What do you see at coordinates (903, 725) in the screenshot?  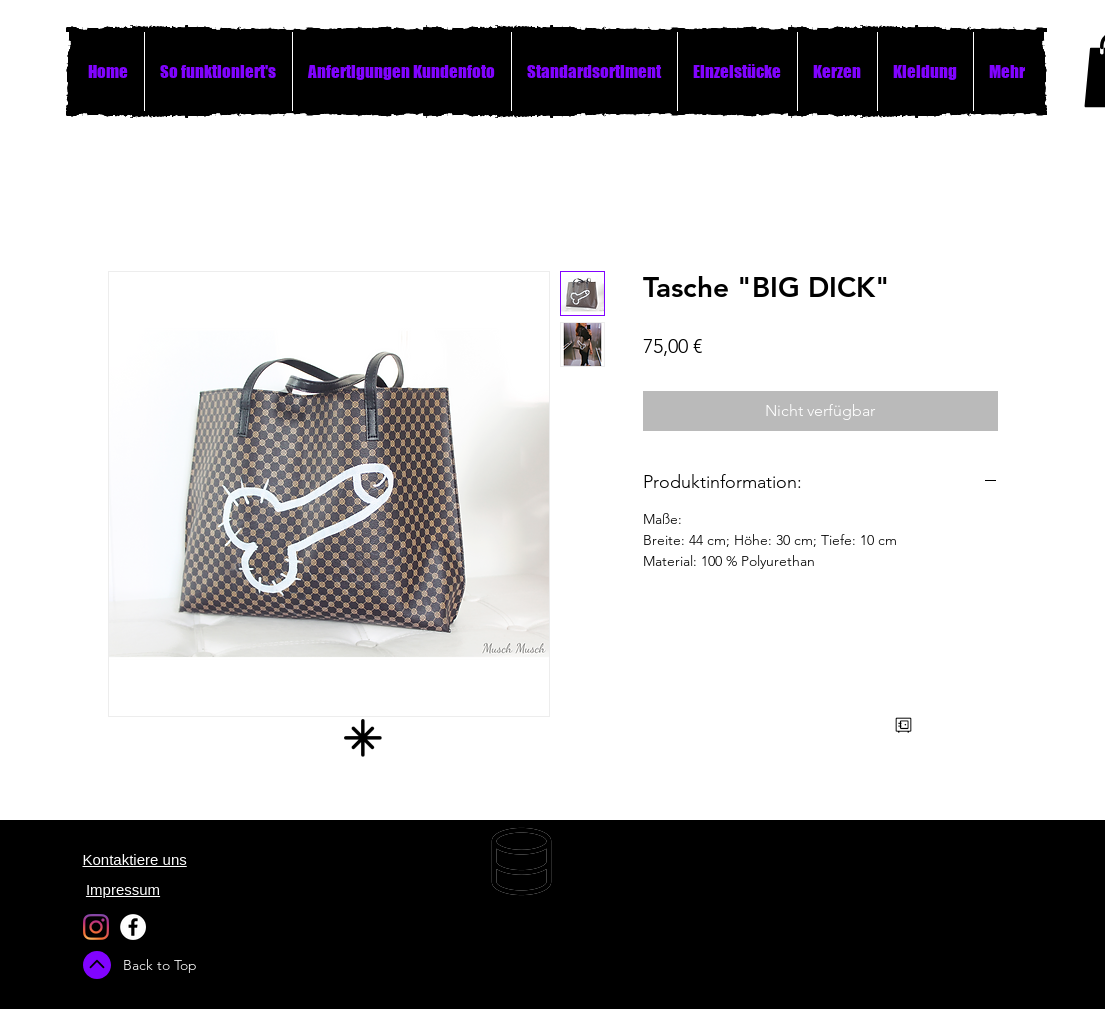 I see `access fiscal host settings` at bounding box center [903, 725].